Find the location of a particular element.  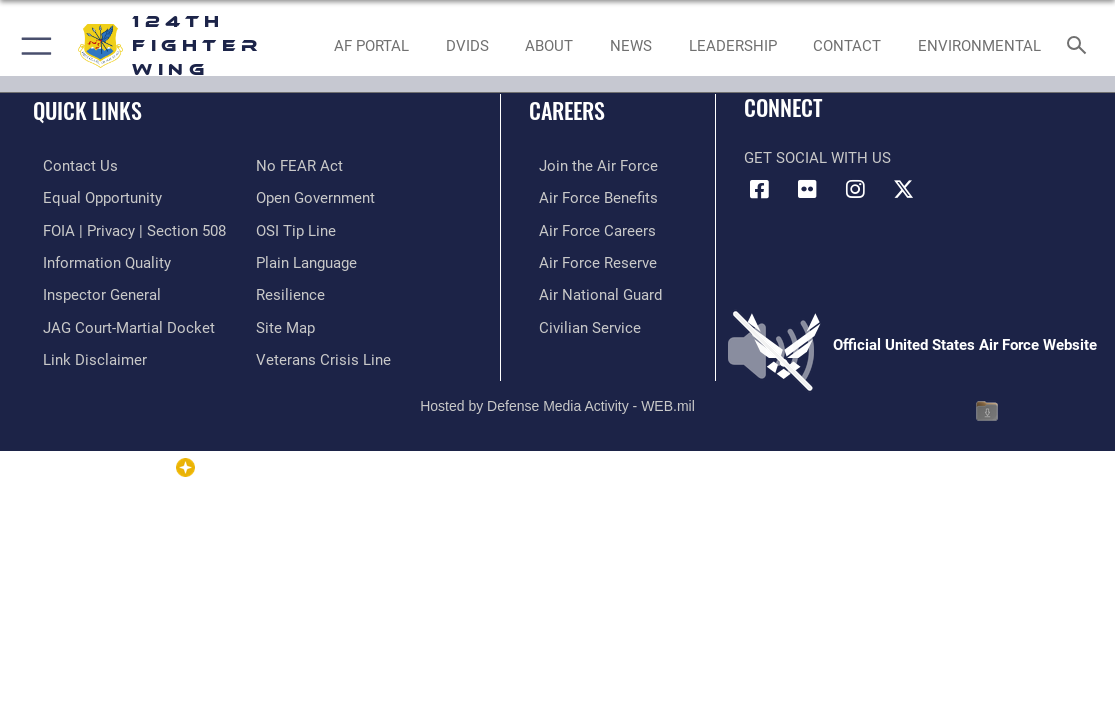

indicates audio is muted is located at coordinates (771, 351).